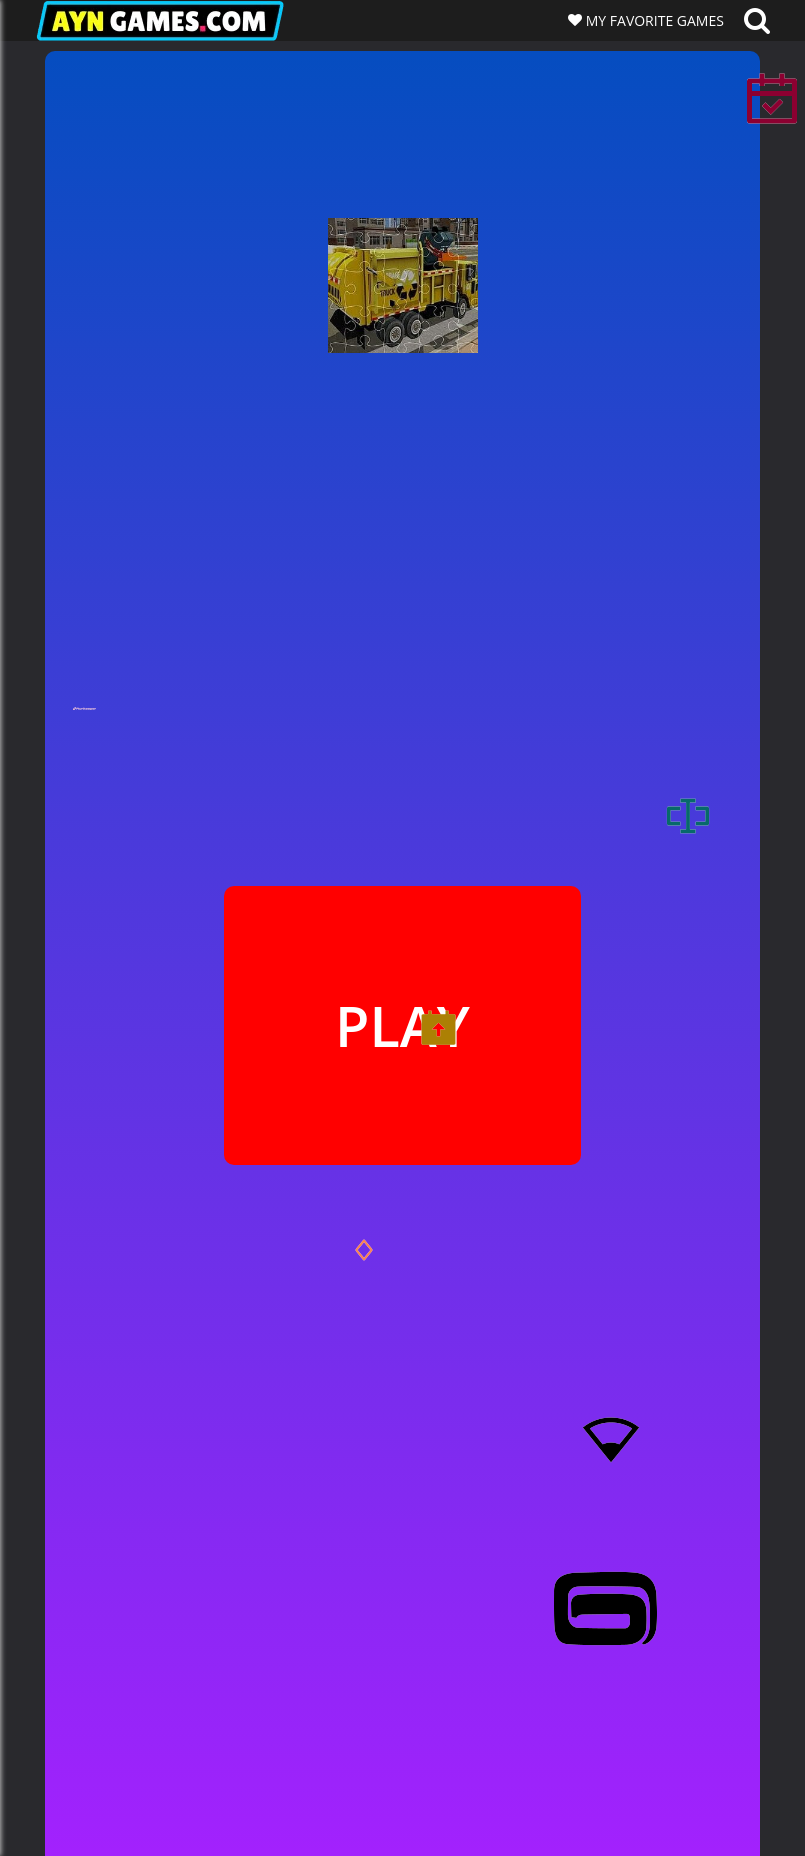 Image resolution: width=805 pixels, height=1856 pixels. Describe the element at coordinates (84, 708) in the screenshot. I see `open the Runkeeper fitness tracking app` at that location.